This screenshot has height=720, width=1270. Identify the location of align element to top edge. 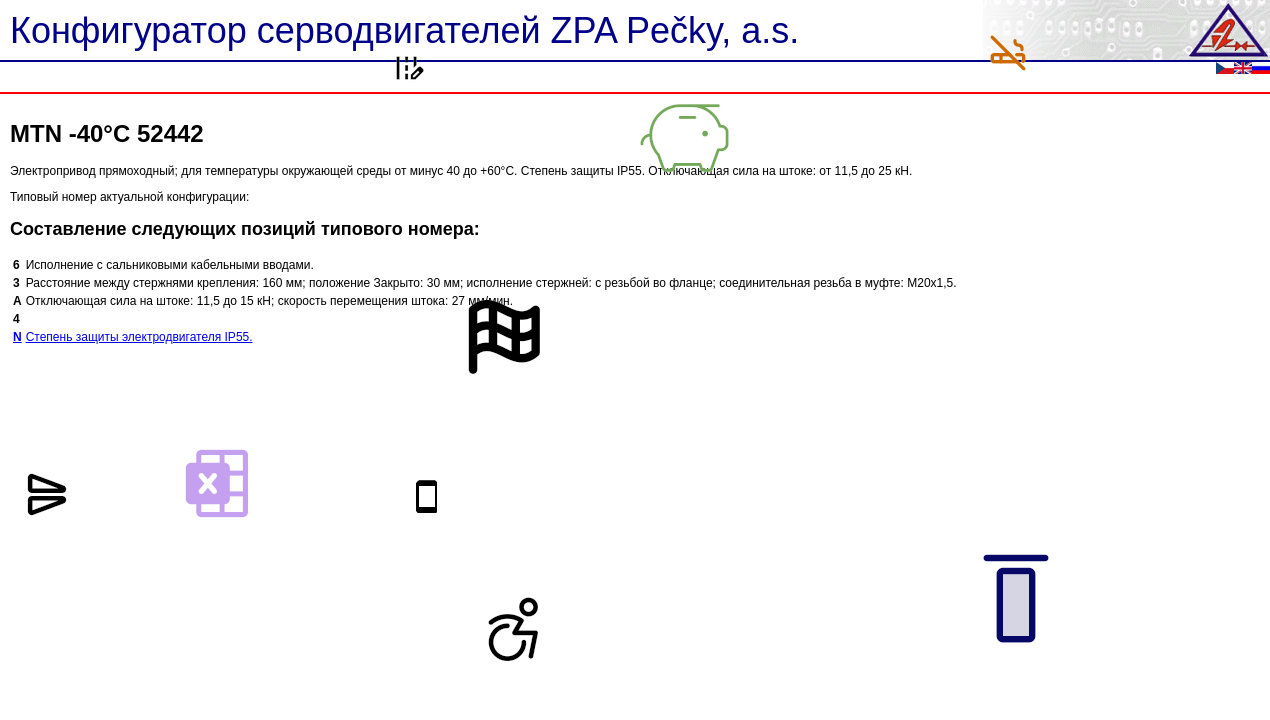
(1016, 597).